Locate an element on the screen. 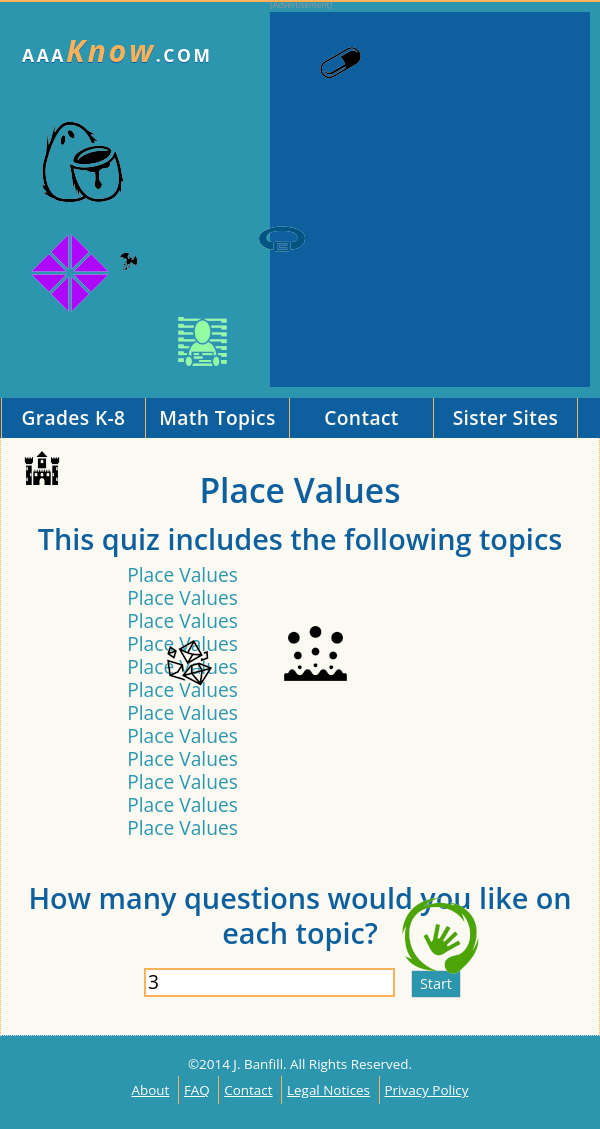 Image resolution: width=600 pixels, height=1129 pixels. equip or manage belt accessory is located at coordinates (282, 239).